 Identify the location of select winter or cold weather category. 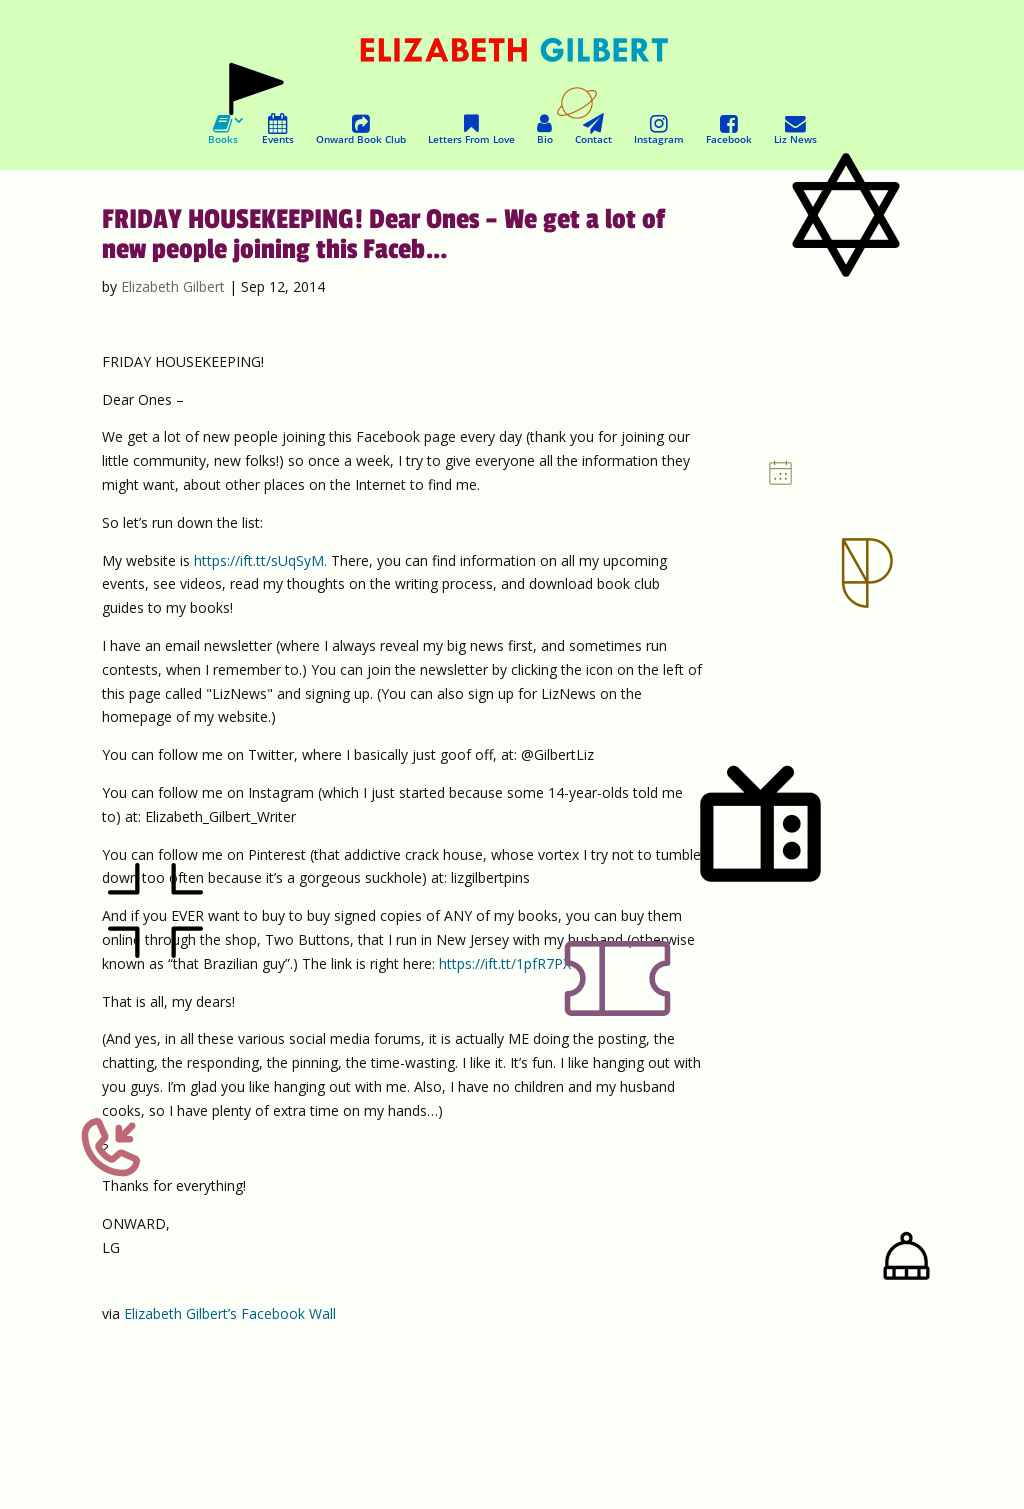
(906, 1258).